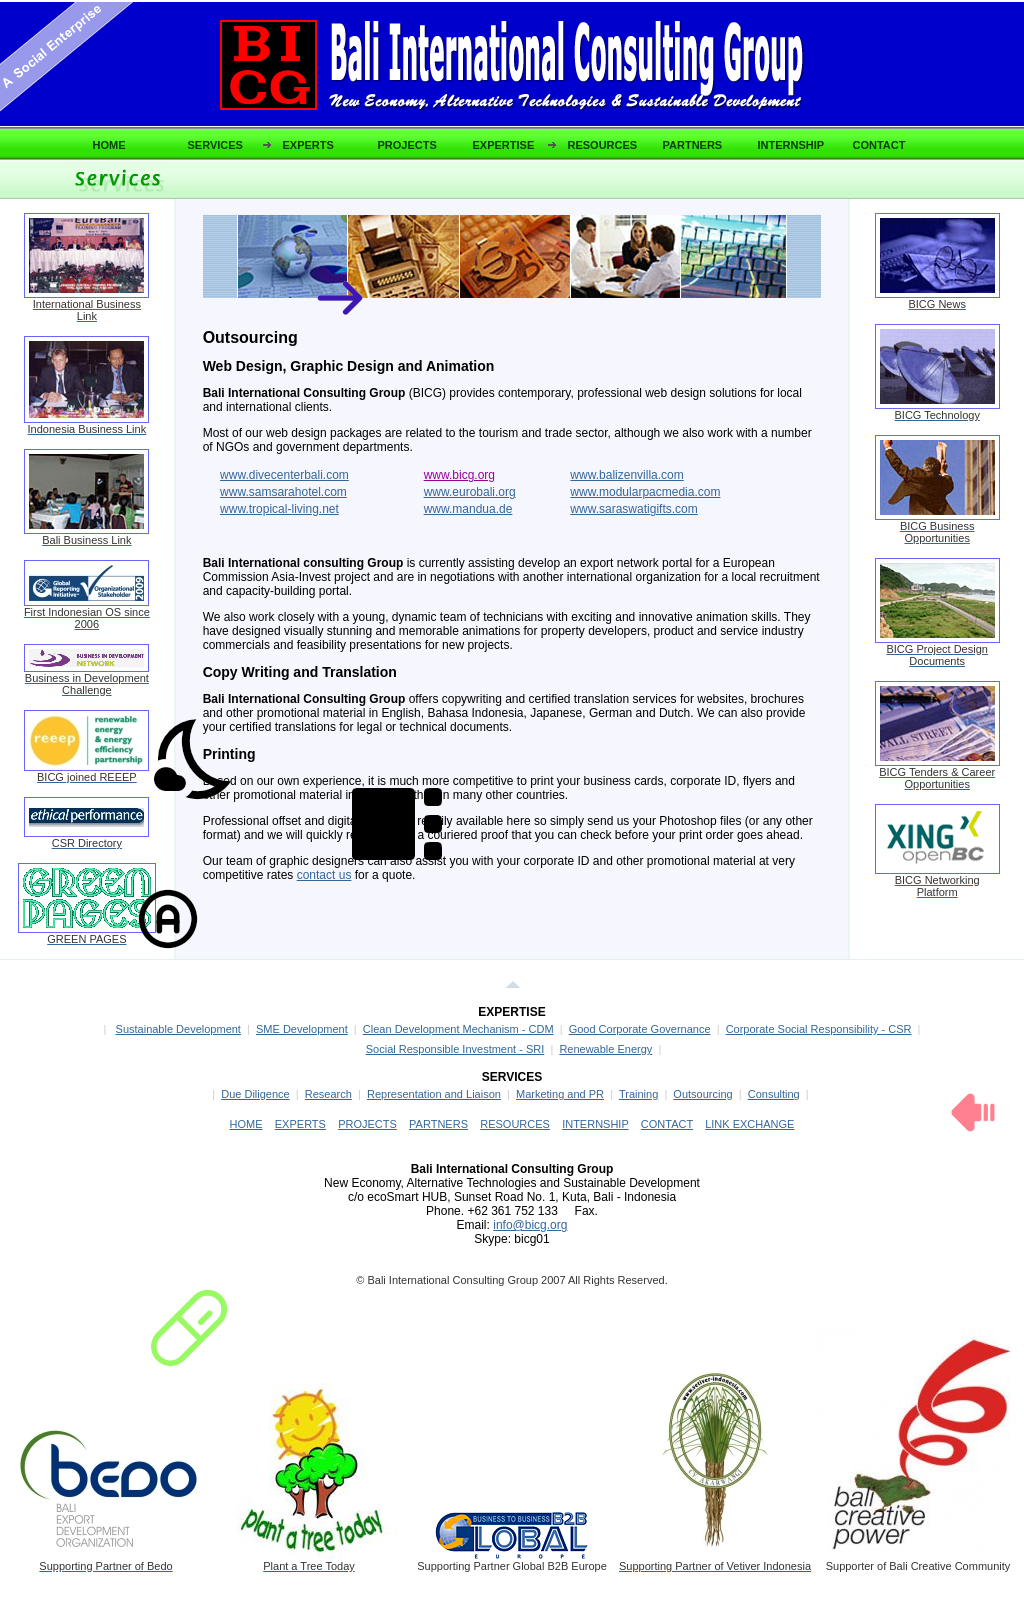  I want to click on toggle sidebar panel visibility, so click(397, 824).